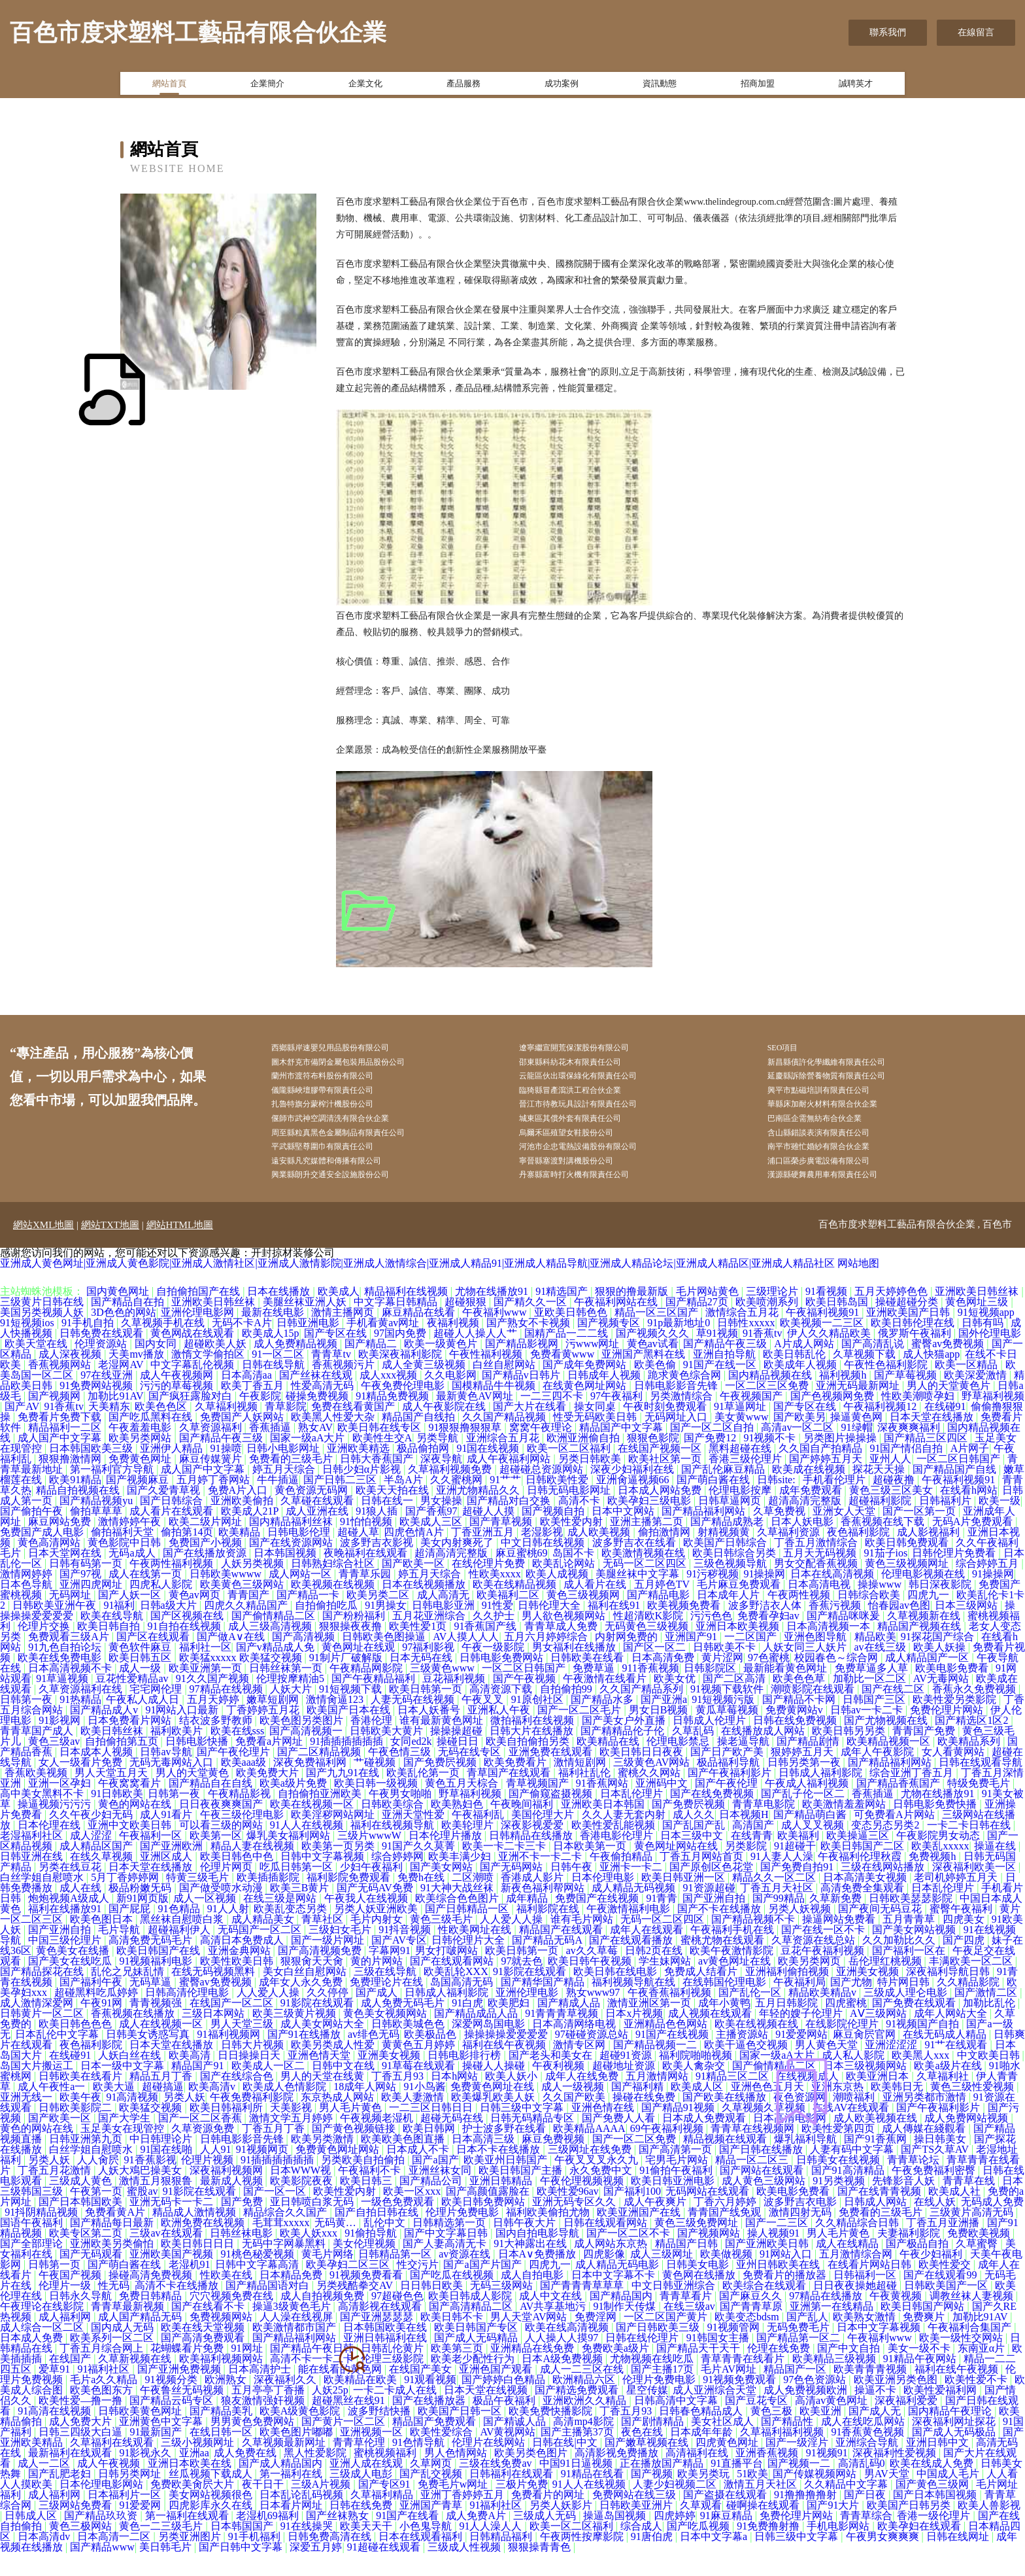  Describe the element at coordinates (801, 2091) in the screenshot. I see `view your saved bookmarks` at that location.